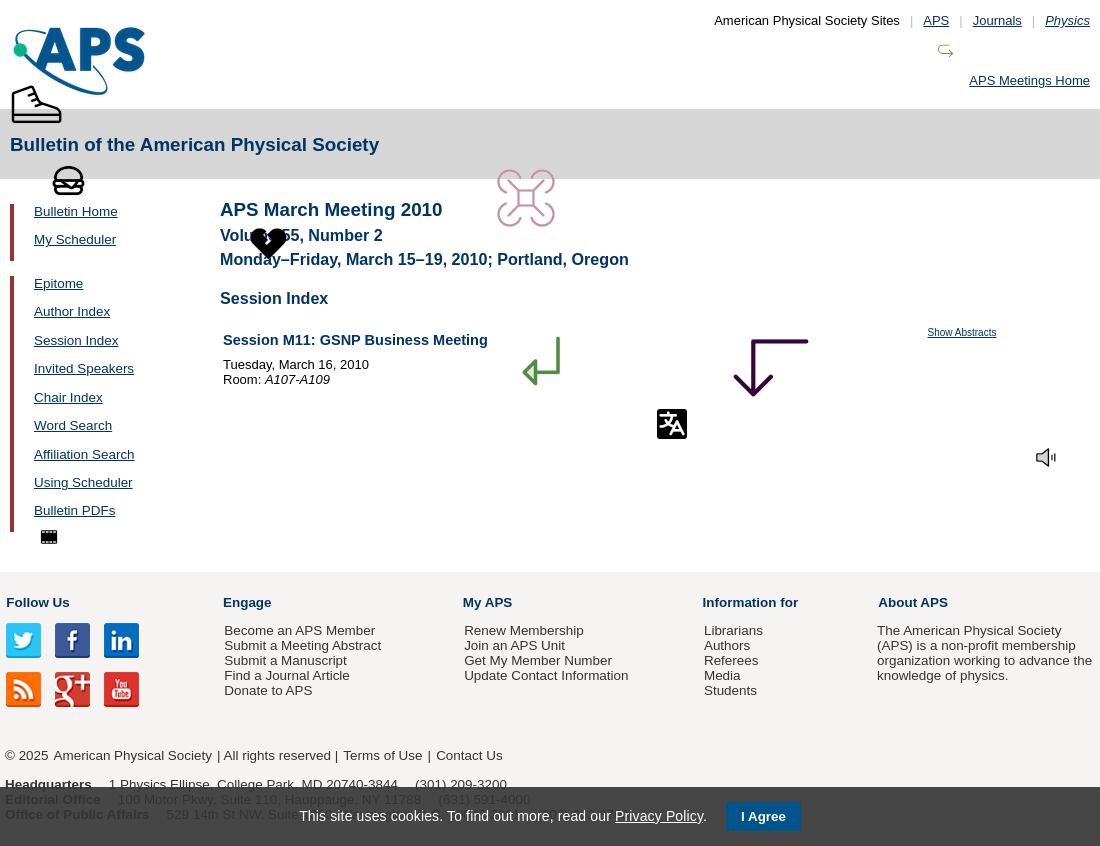  Describe the element at coordinates (268, 242) in the screenshot. I see `unlike or remove from favorites` at that location.